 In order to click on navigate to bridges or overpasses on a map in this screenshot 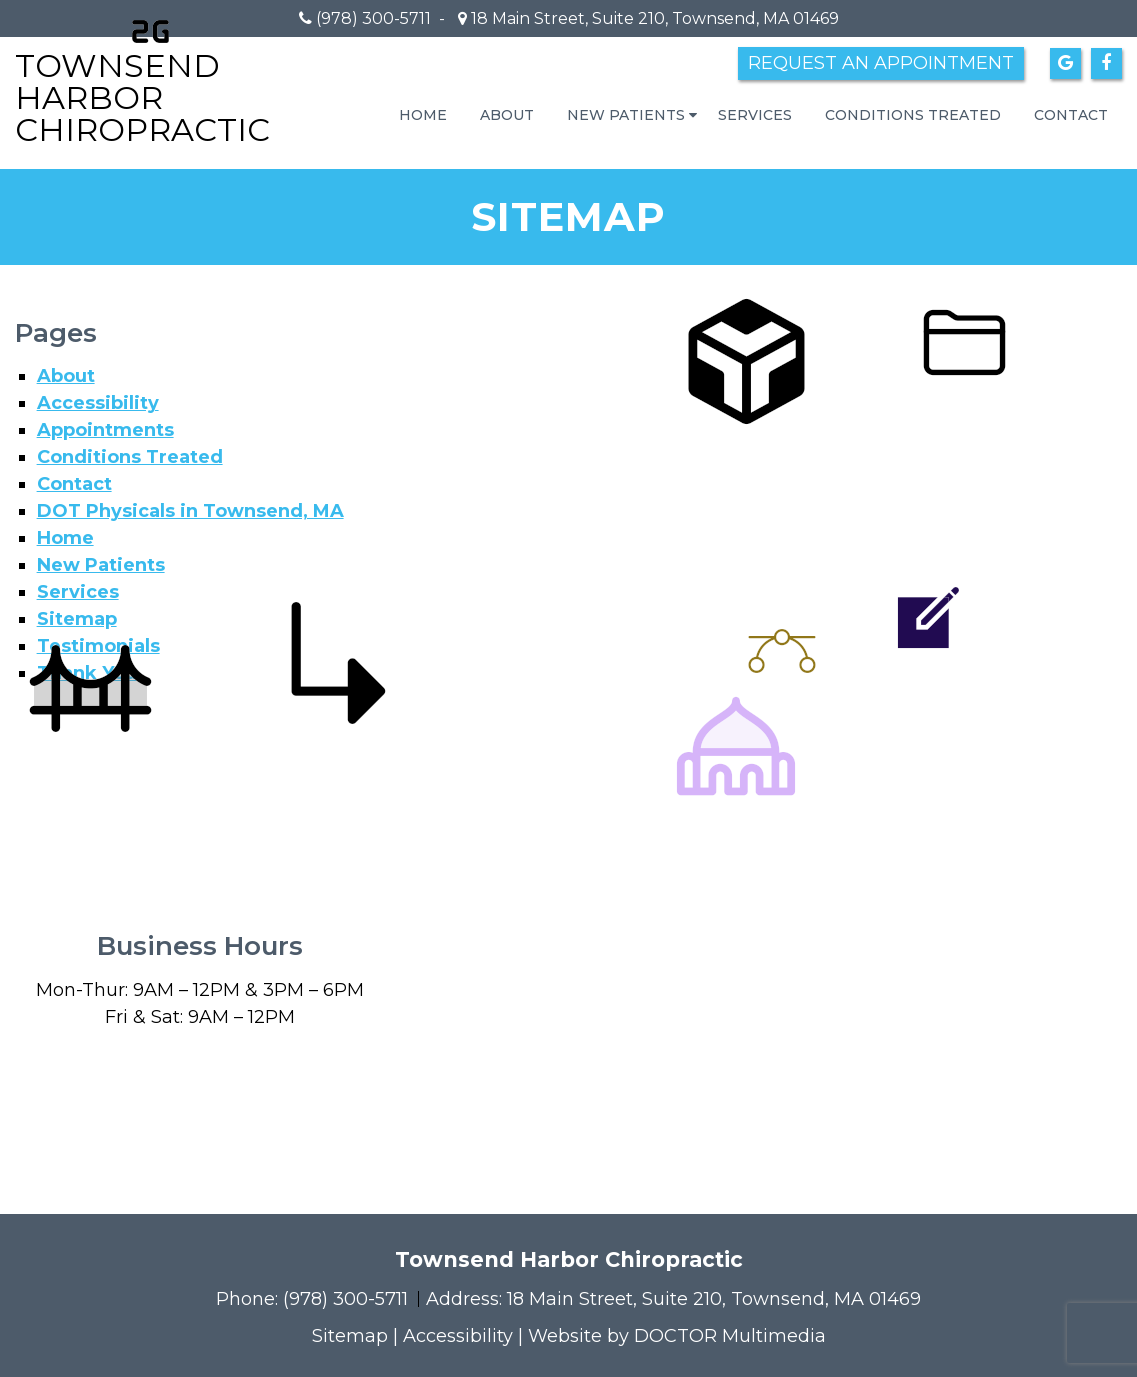, I will do `click(90, 688)`.